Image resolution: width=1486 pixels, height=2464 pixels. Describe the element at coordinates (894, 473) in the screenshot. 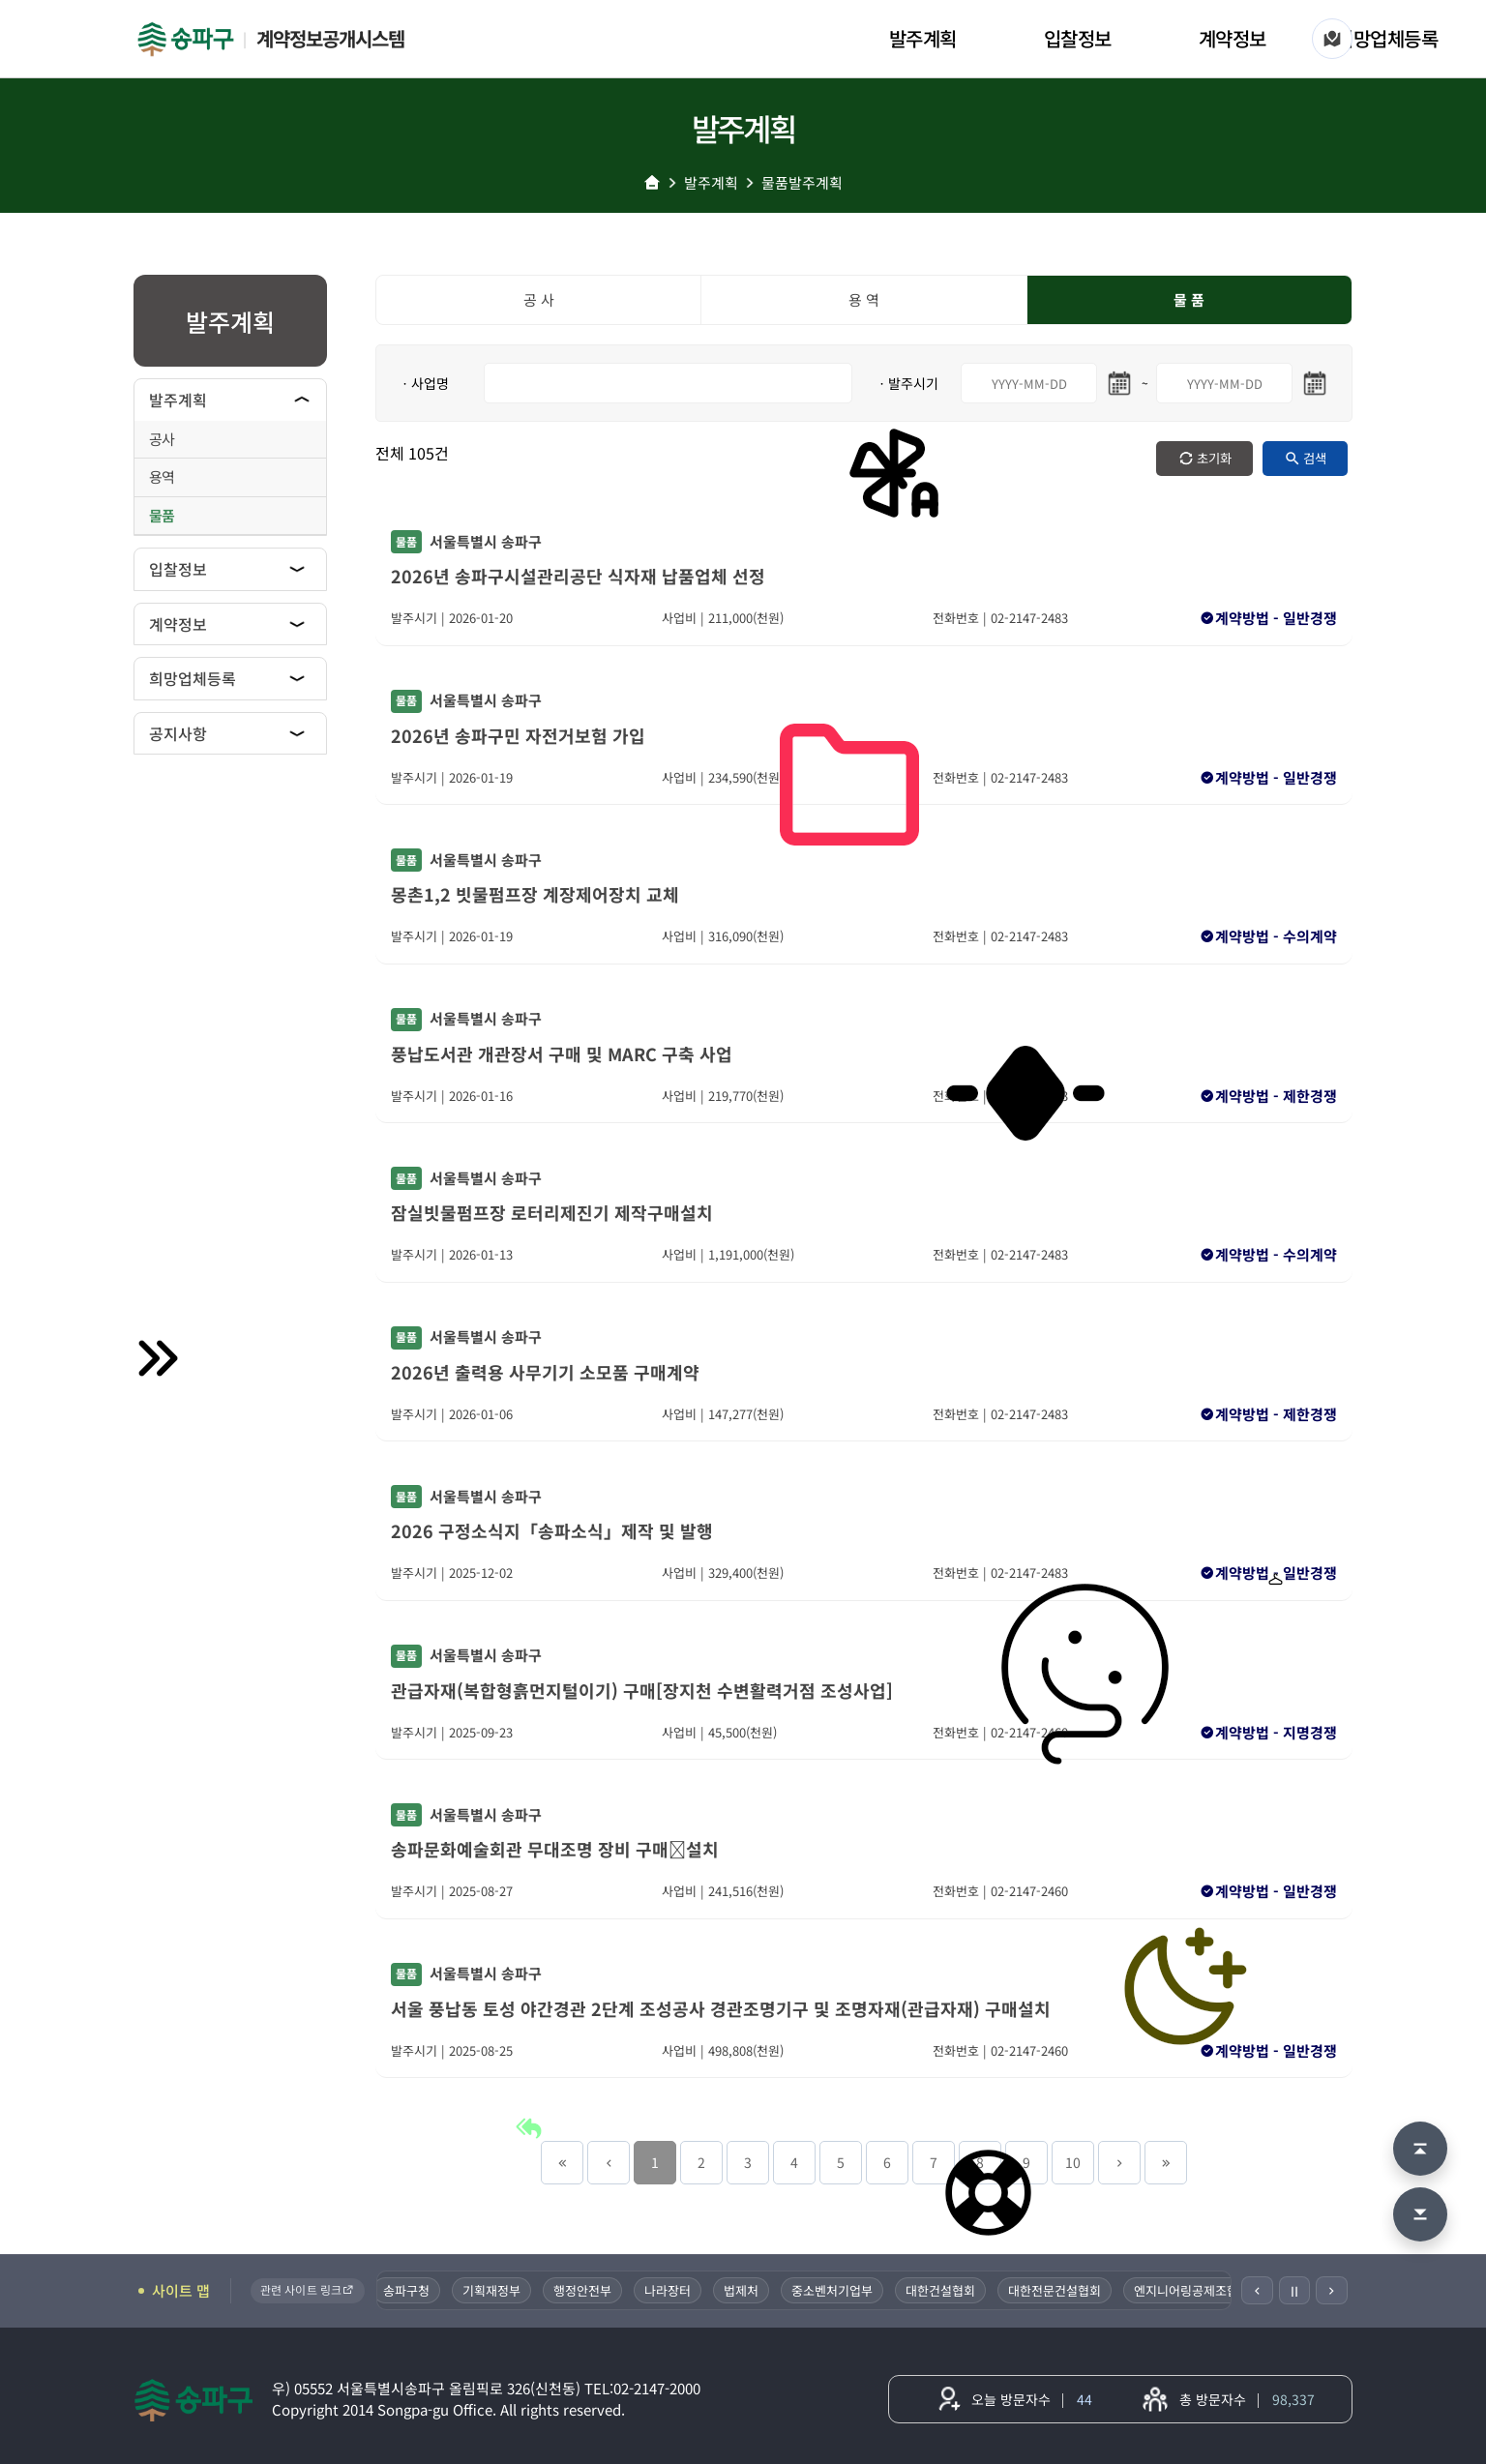

I see `toggle automatic climate control fan` at that location.